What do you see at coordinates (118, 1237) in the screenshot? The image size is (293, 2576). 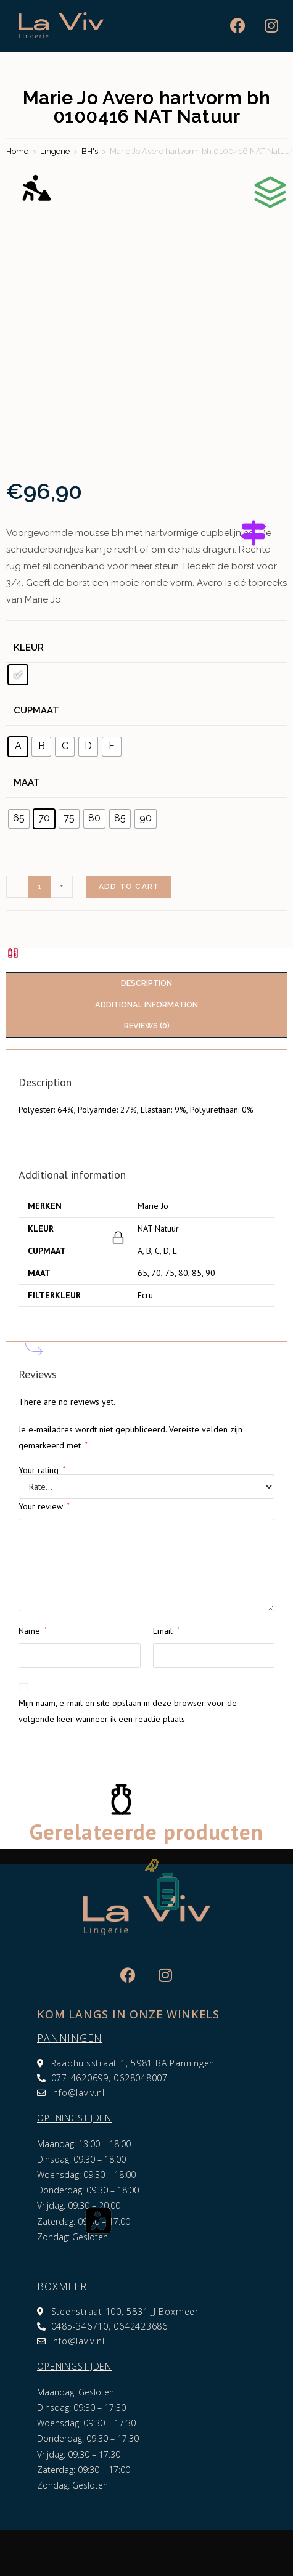 I see `indicates a locked or secured item` at bounding box center [118, 1237].